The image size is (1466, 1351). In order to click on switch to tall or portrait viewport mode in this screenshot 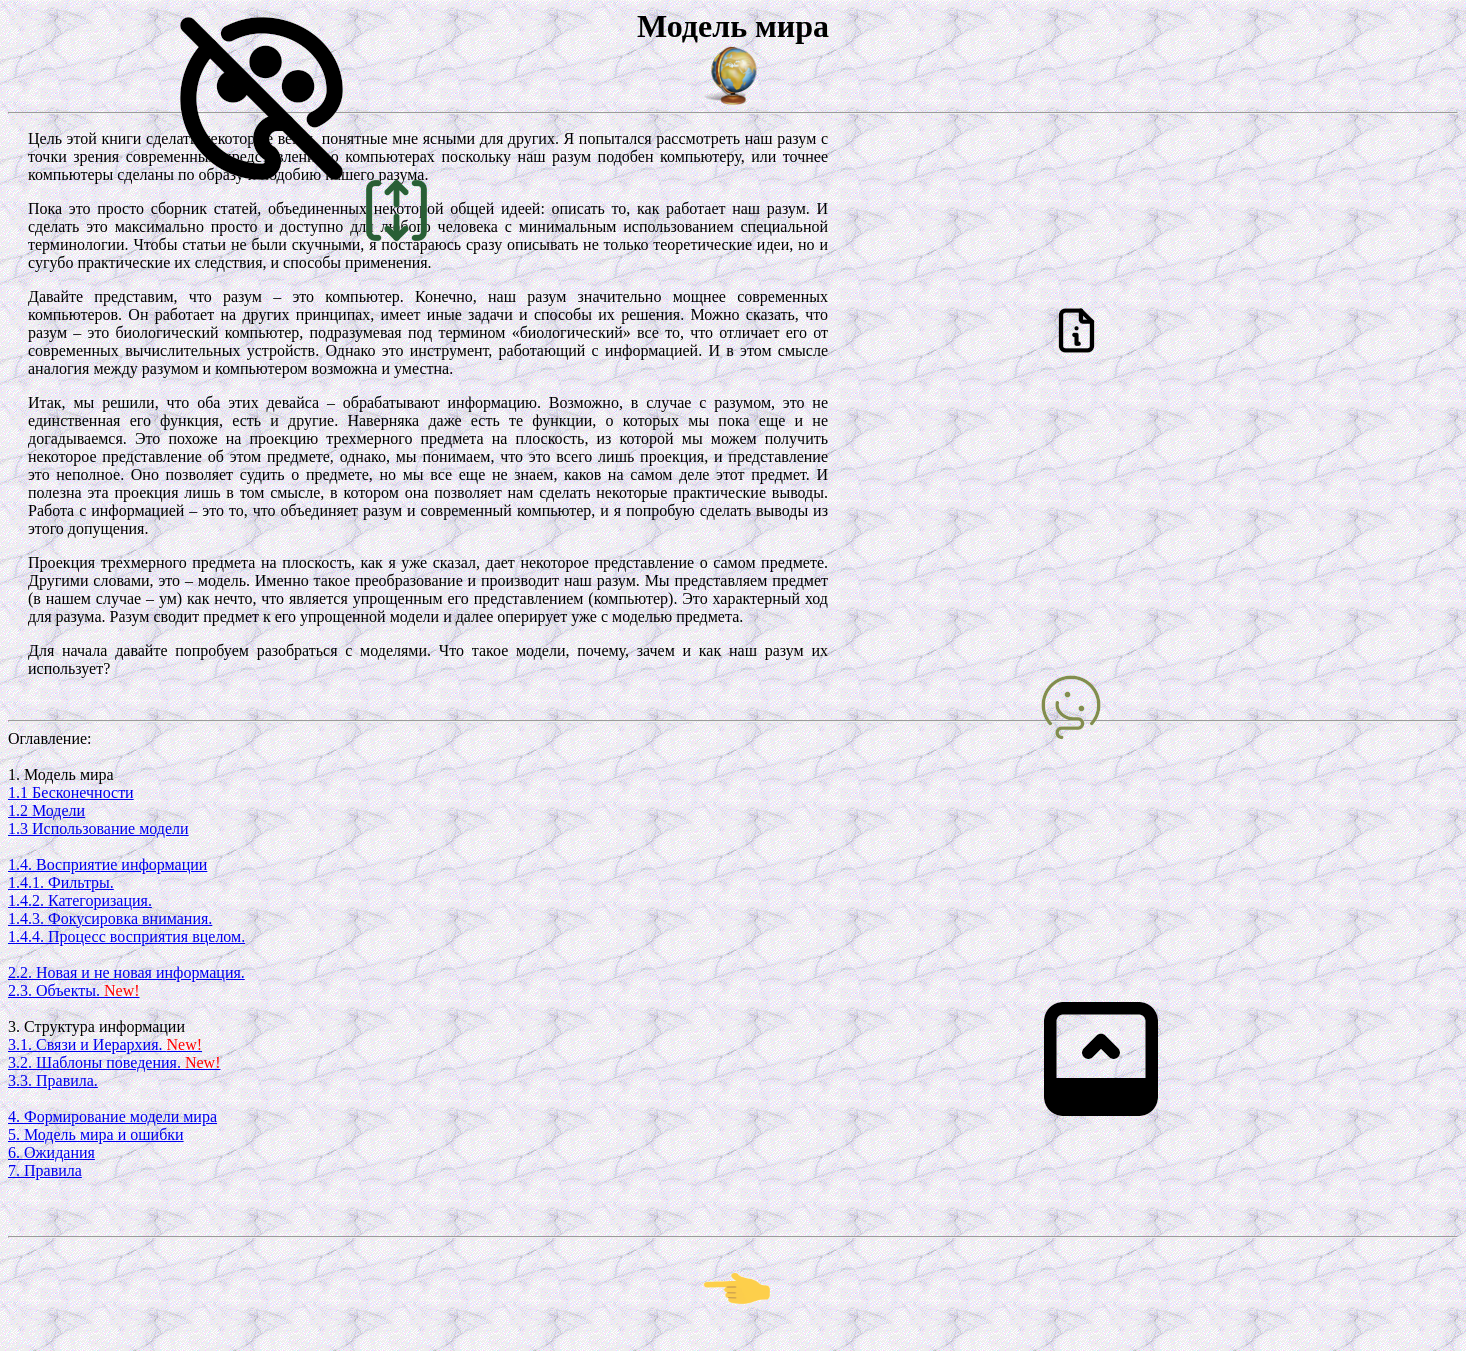, I will do `click(396, 210)`.